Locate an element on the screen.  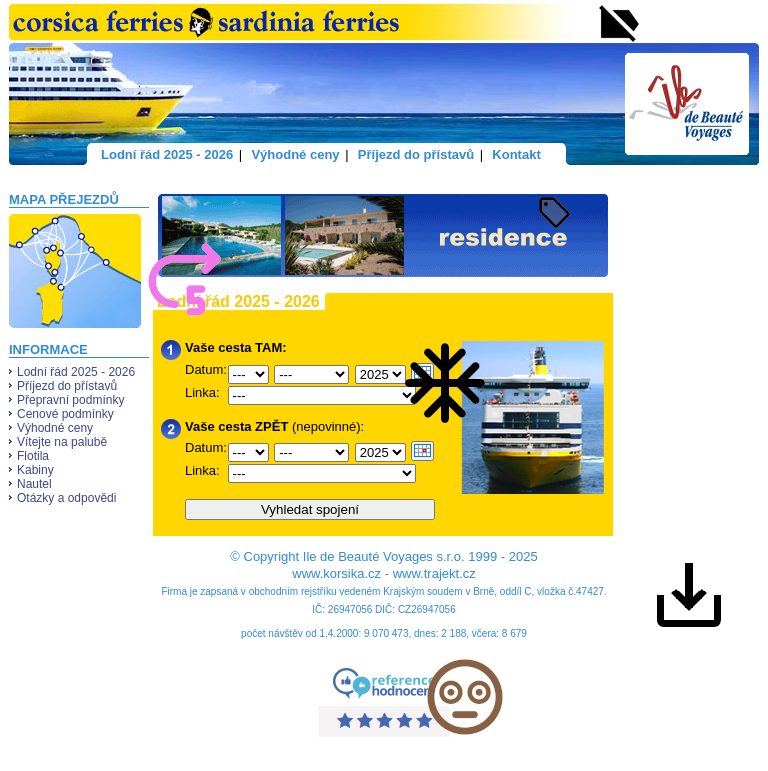
toggle air conditioning or cooling settings is located at coordinates (445, 383).